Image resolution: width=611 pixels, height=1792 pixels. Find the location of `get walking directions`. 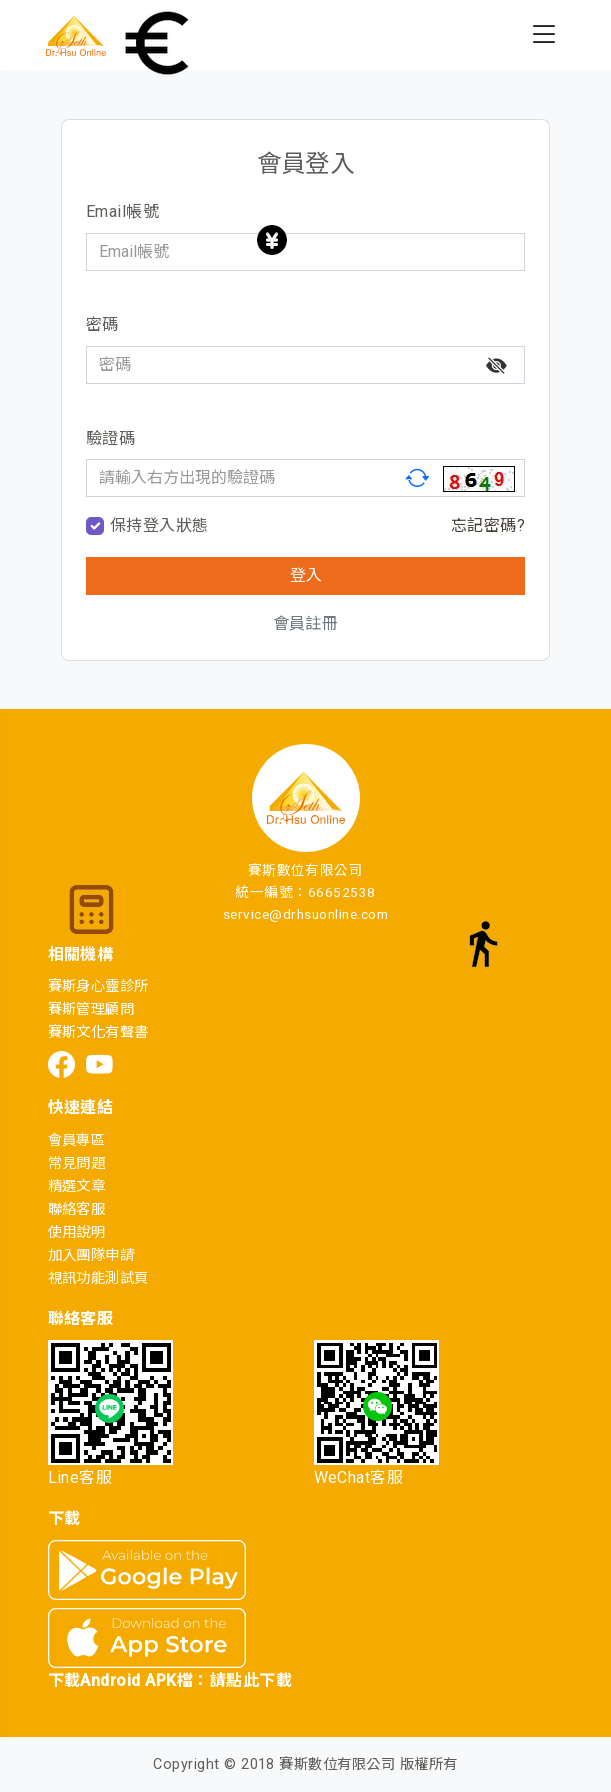

get walking directions is located at coordinates (482, 943).